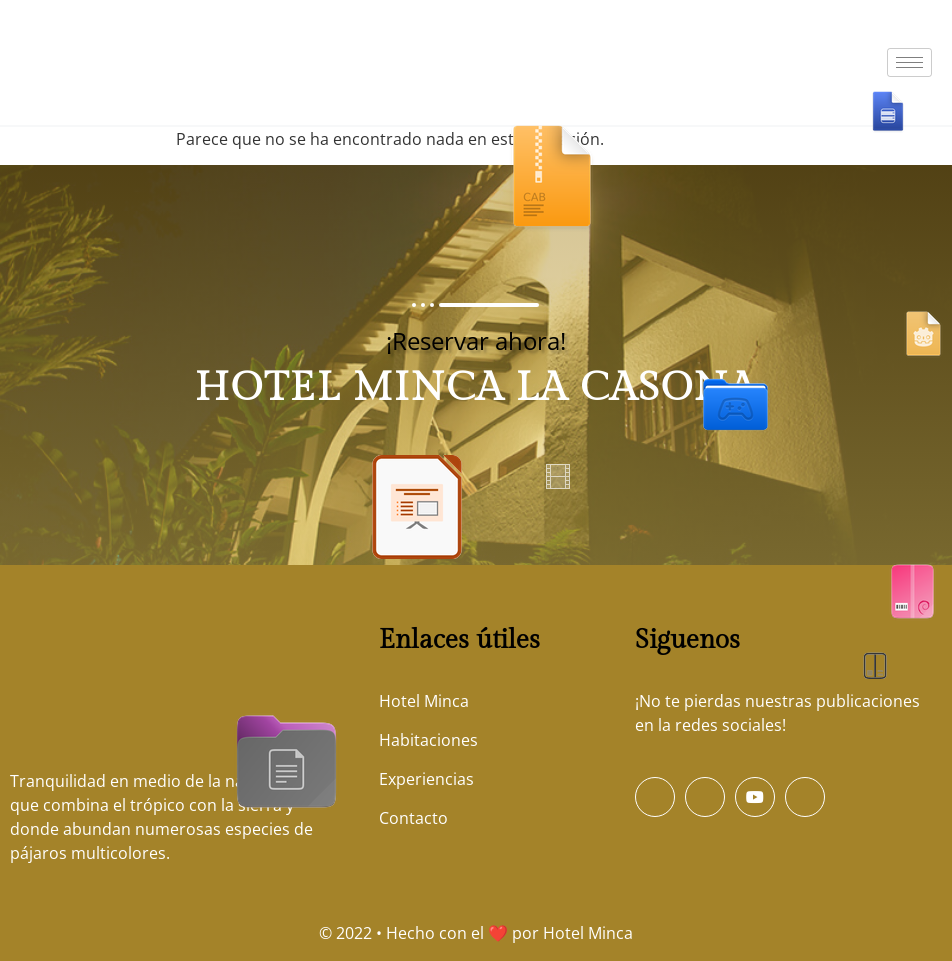 This screenshot has width=952, height=961. Describe the element at coordinates (888, 112) in the screenshot. I see `SMB network workgroup file type` at that location.